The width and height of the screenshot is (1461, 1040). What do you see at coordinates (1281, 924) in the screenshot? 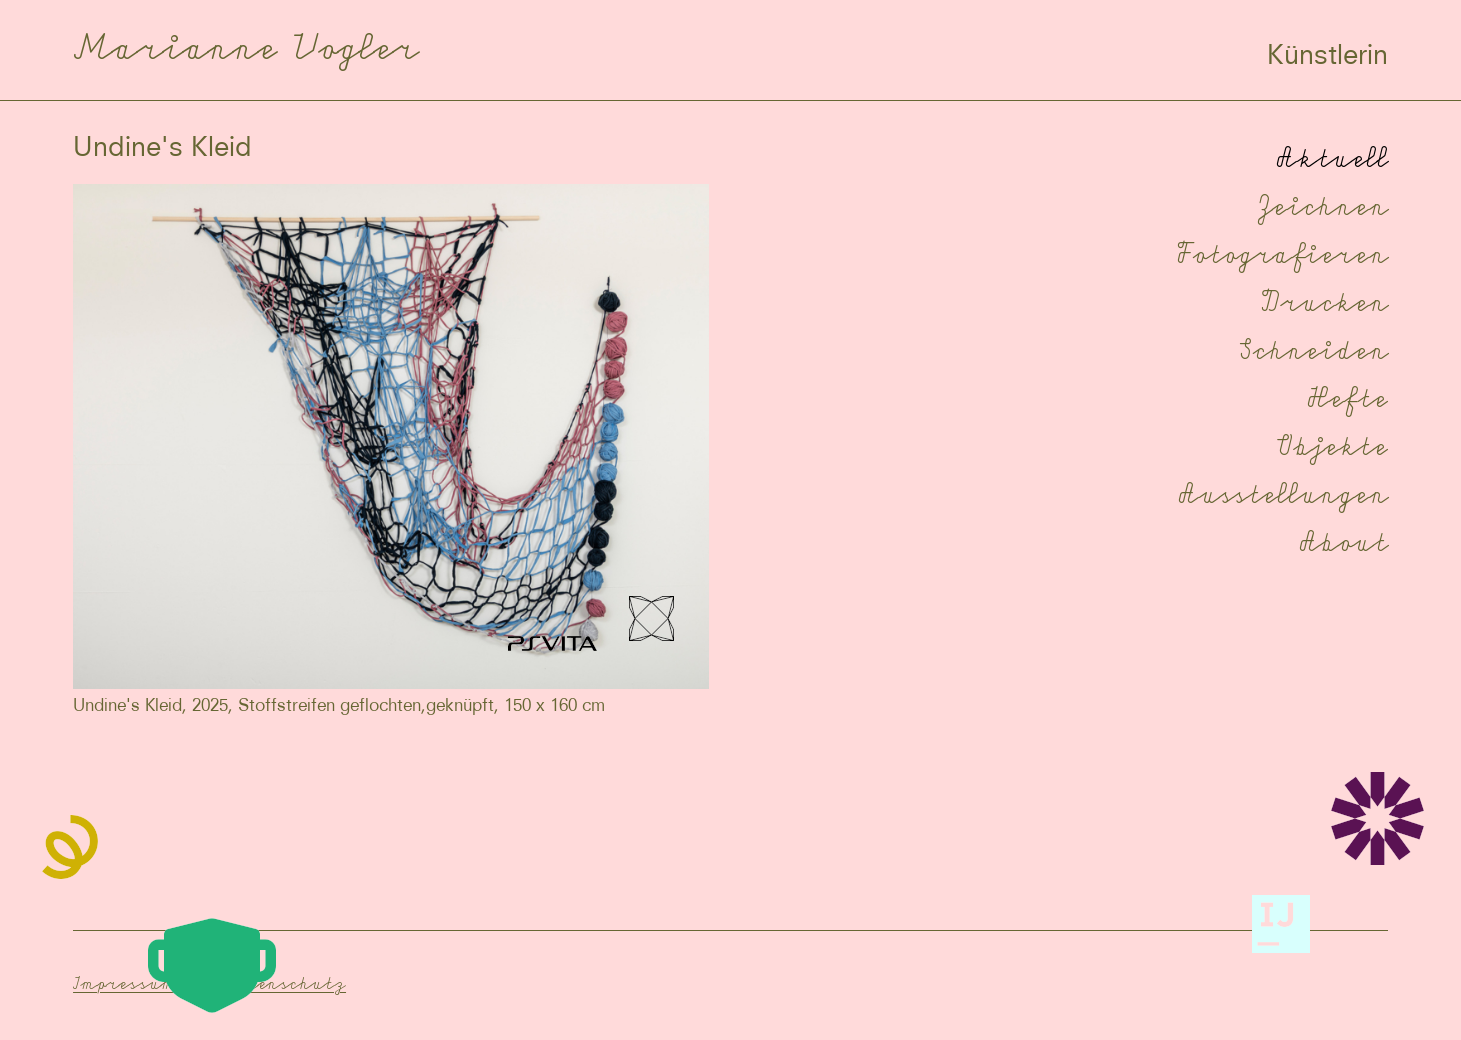
I see `open IntelliJ IDEA application` at bounding box center [1281, 924].